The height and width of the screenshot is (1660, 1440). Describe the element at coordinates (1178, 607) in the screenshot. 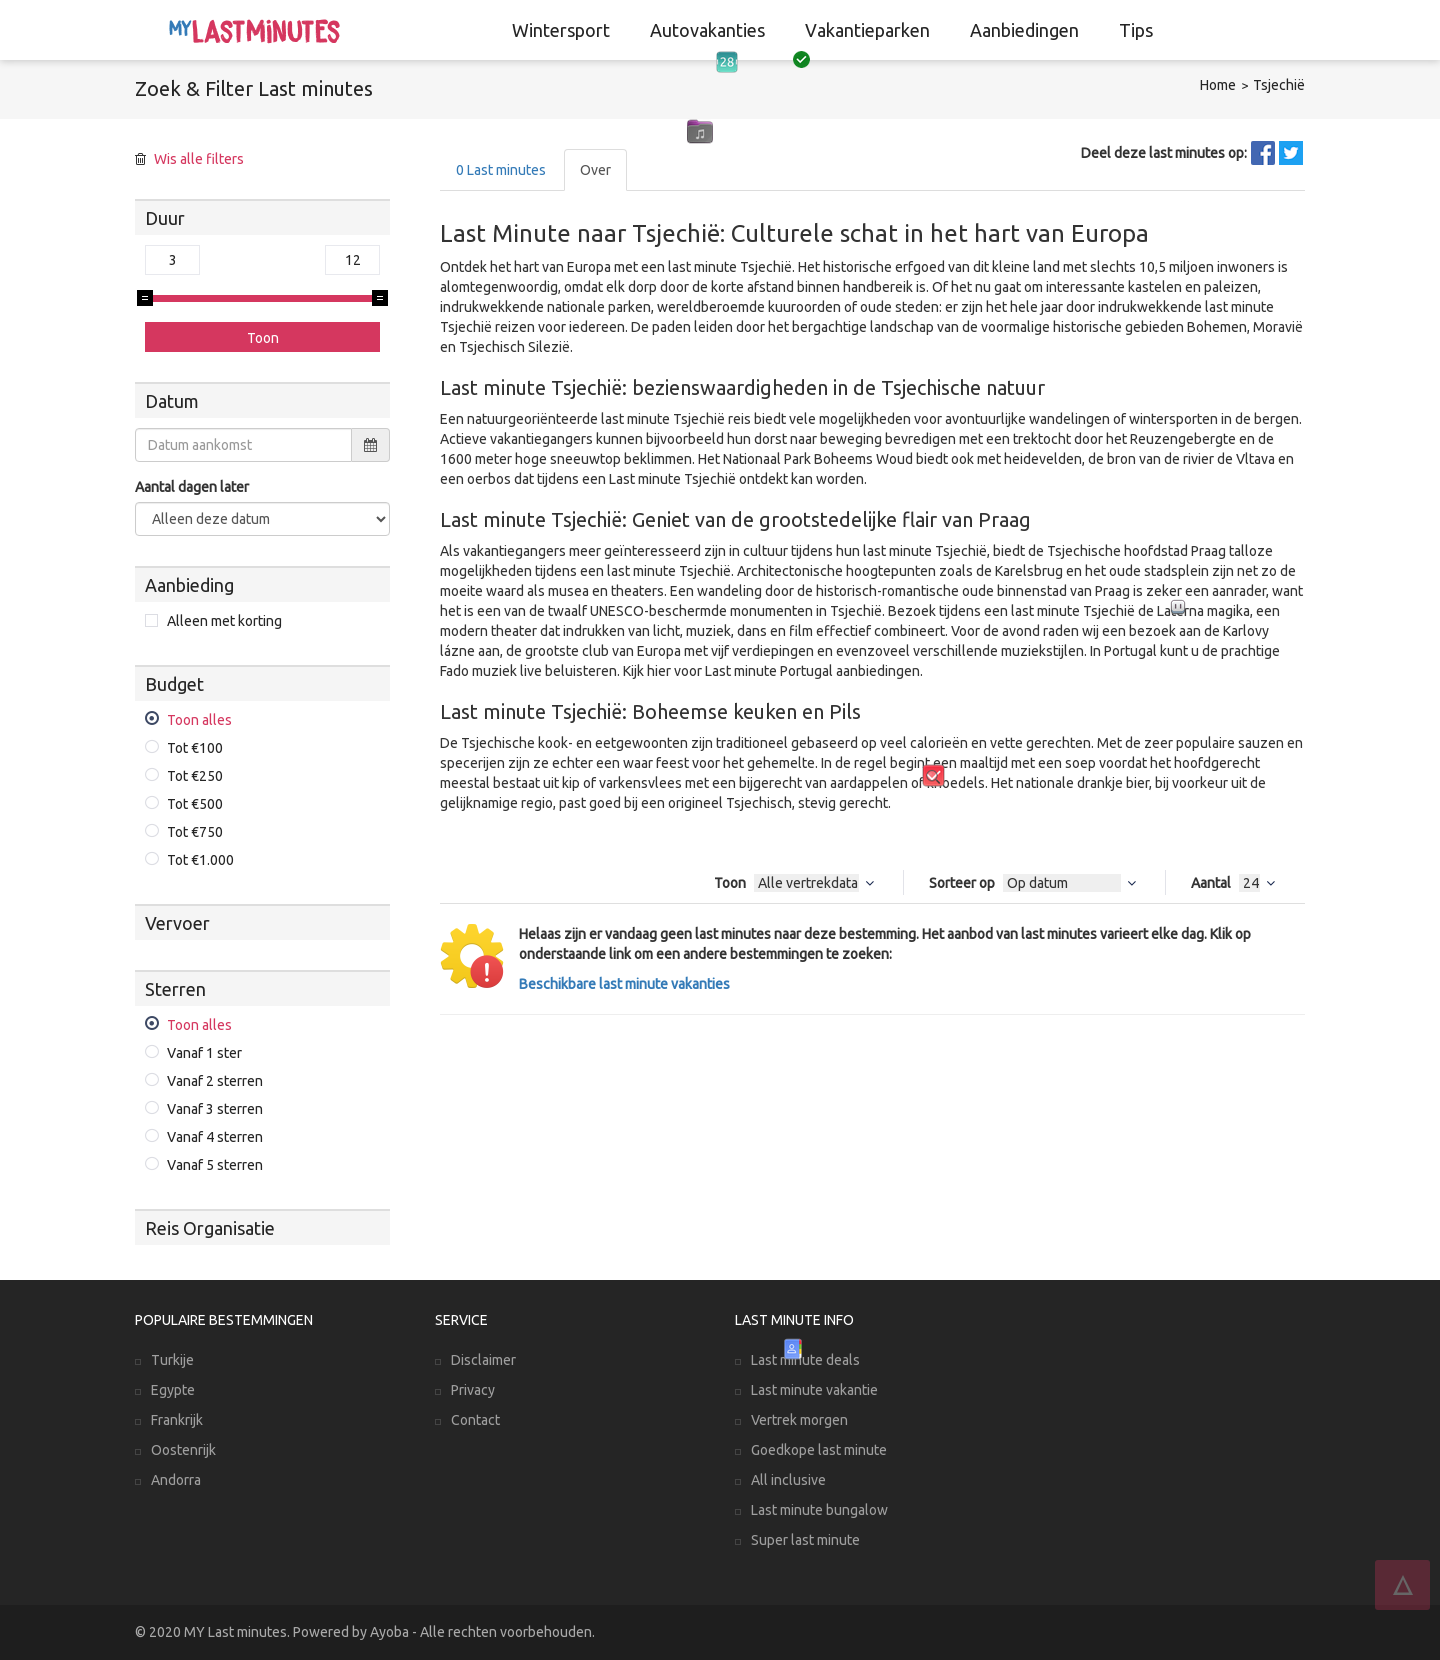

I see `open aseprite pixel art editor` at that location.